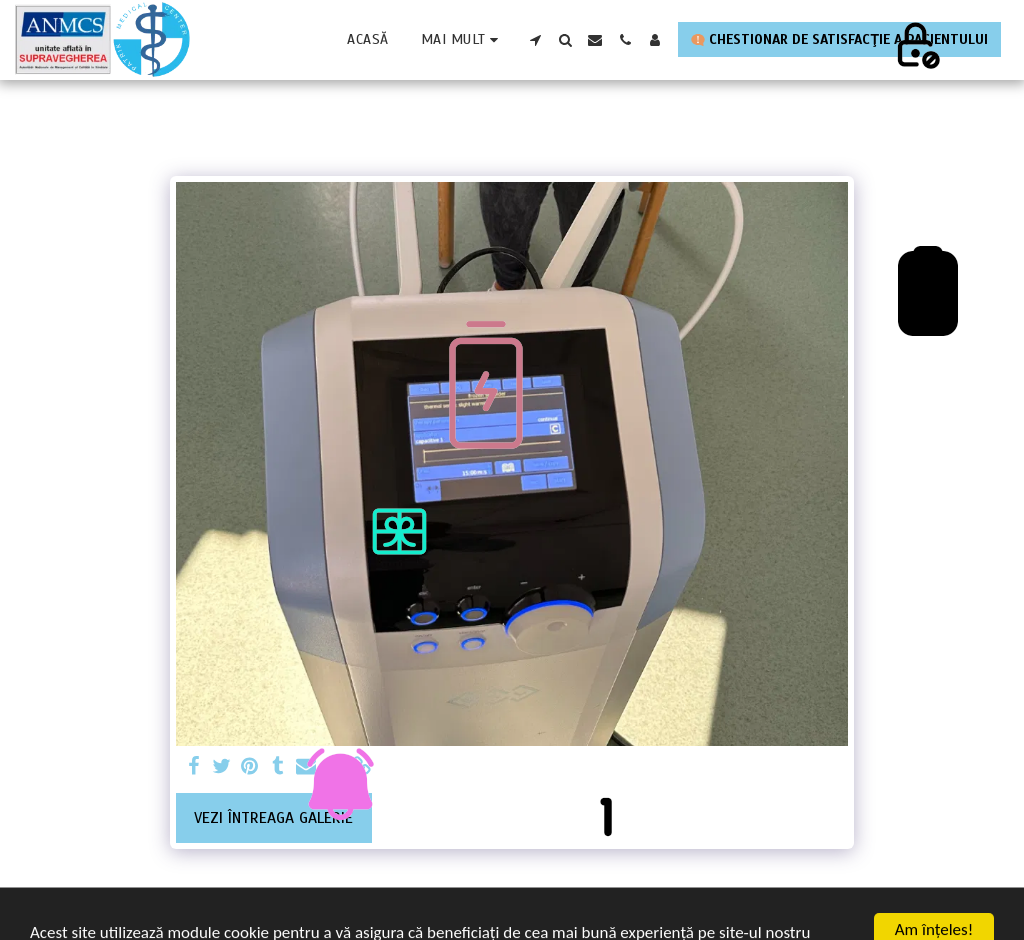  Describe the element at coordinates (928, 291) in the screenshot. I see `indicates full battery charge status` at that location.